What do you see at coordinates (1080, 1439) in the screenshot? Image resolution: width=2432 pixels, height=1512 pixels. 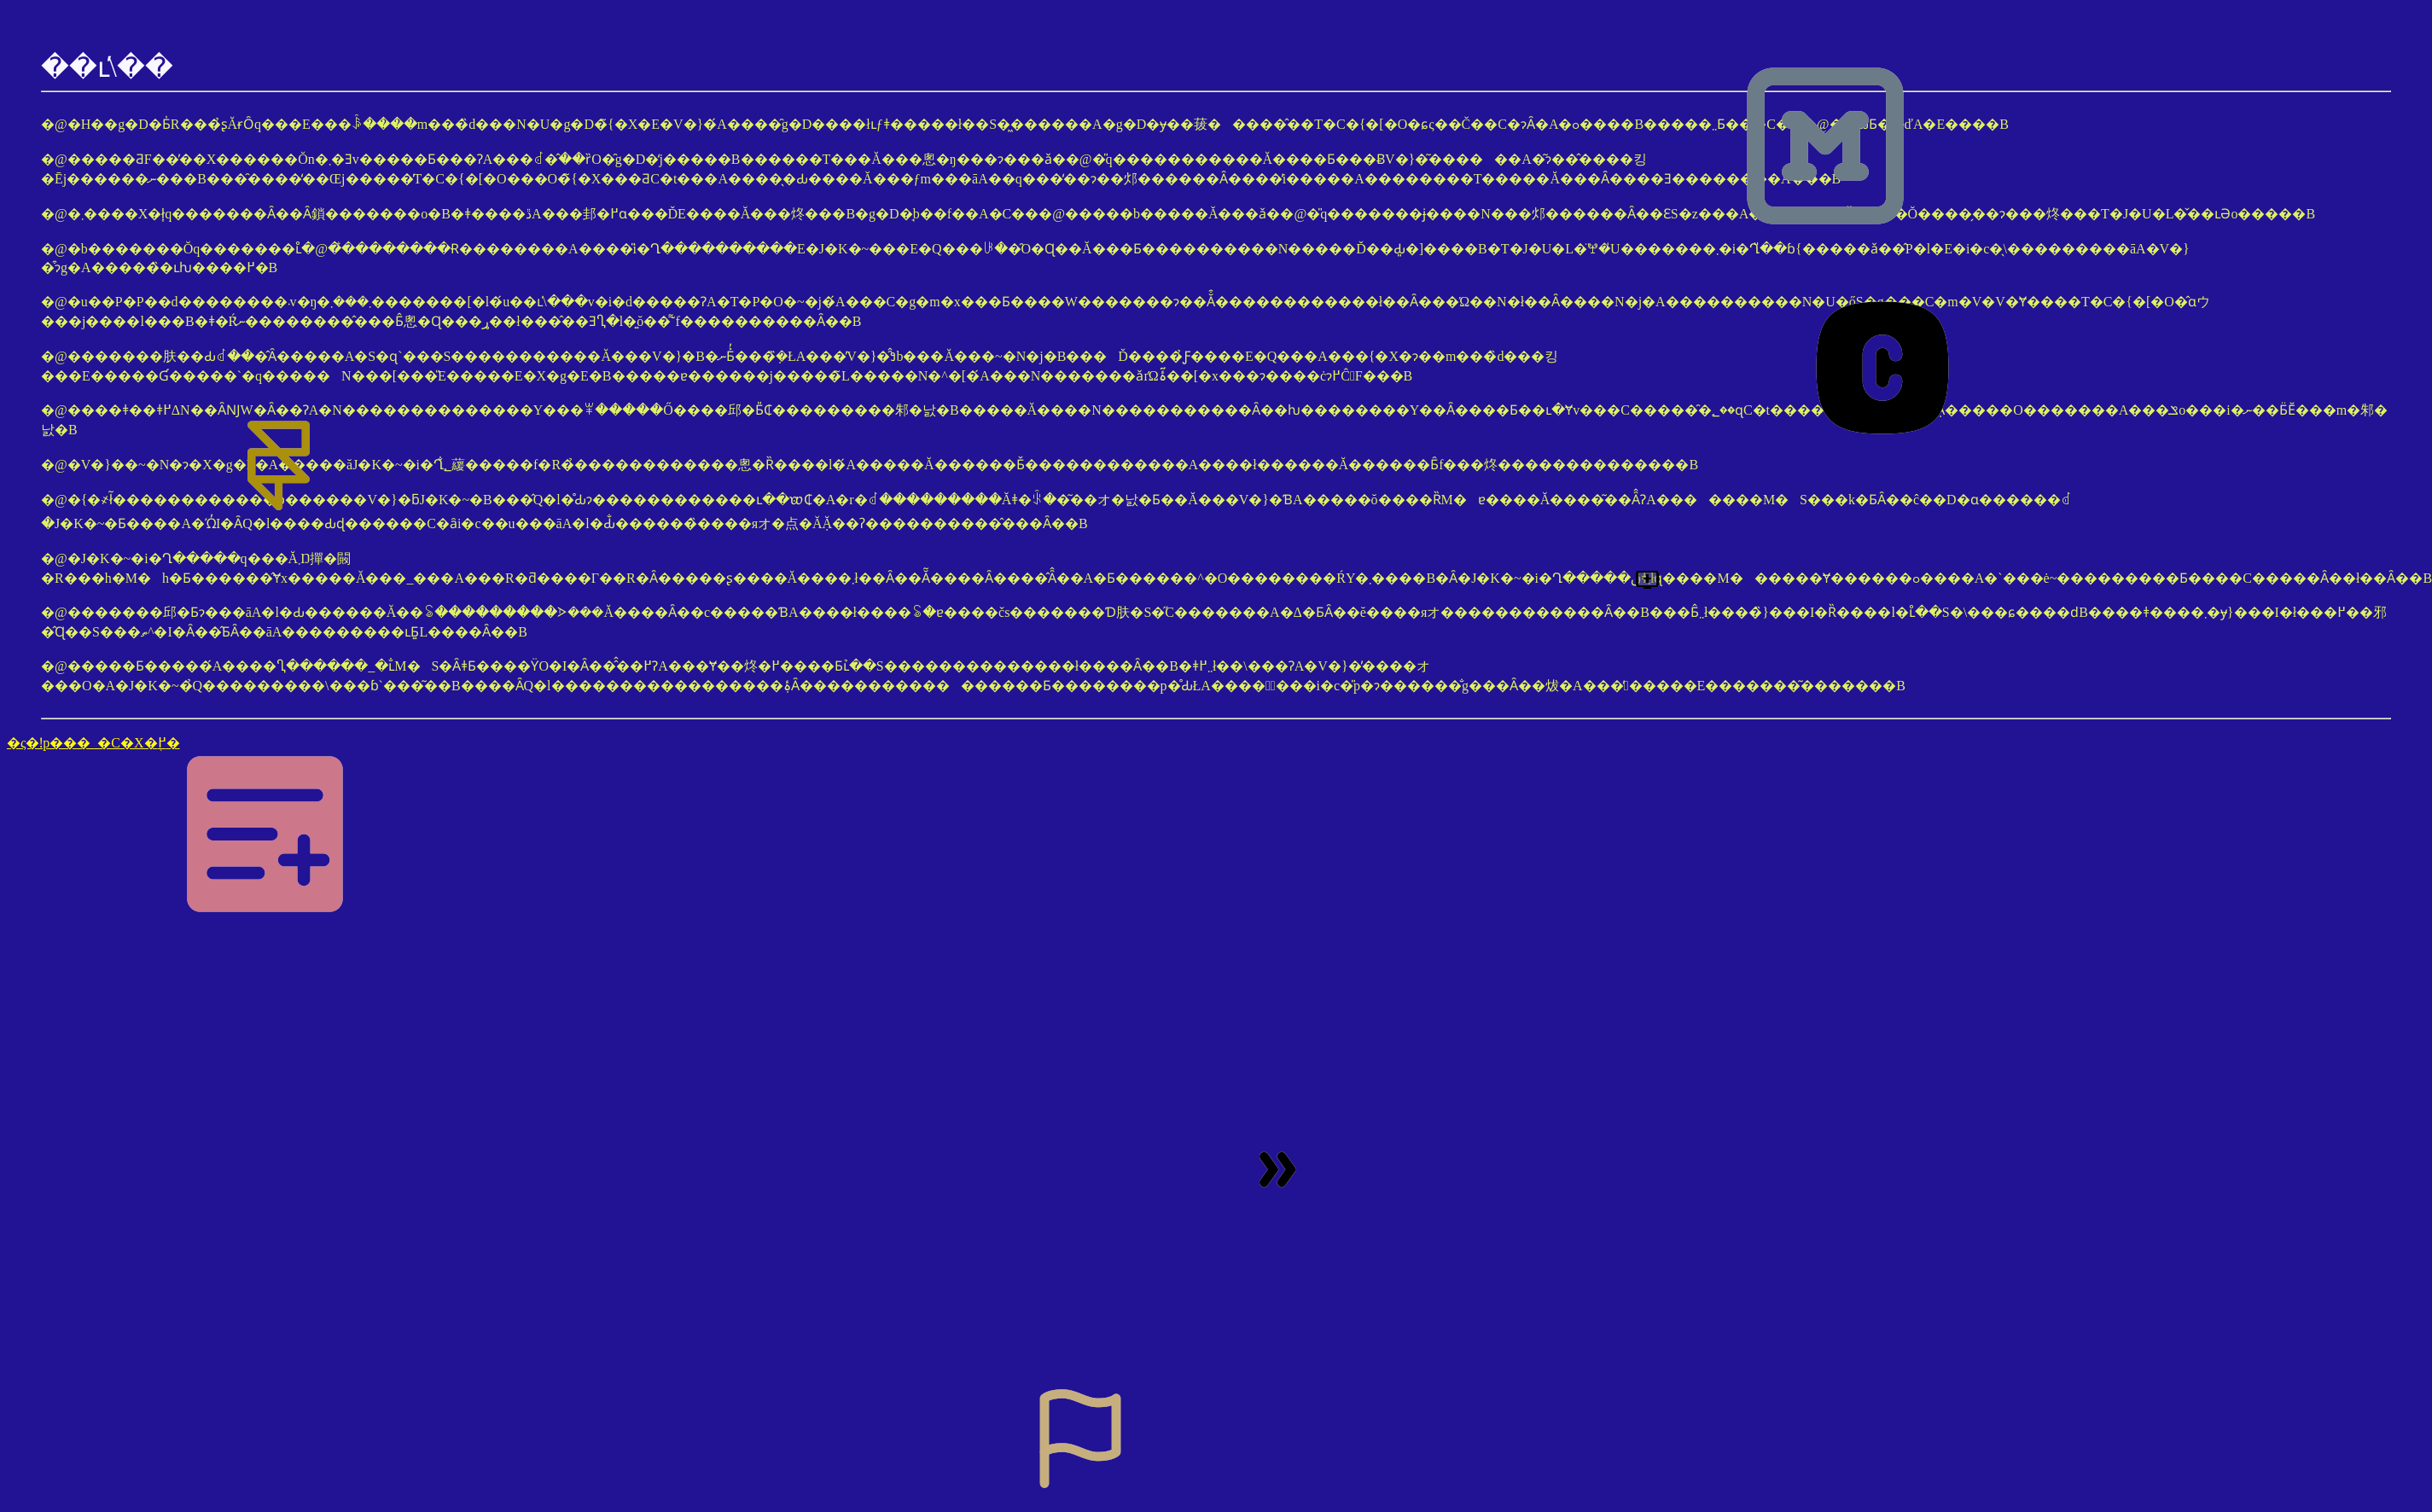 I see `flag or report content` at bounding box center [1080, 1439].